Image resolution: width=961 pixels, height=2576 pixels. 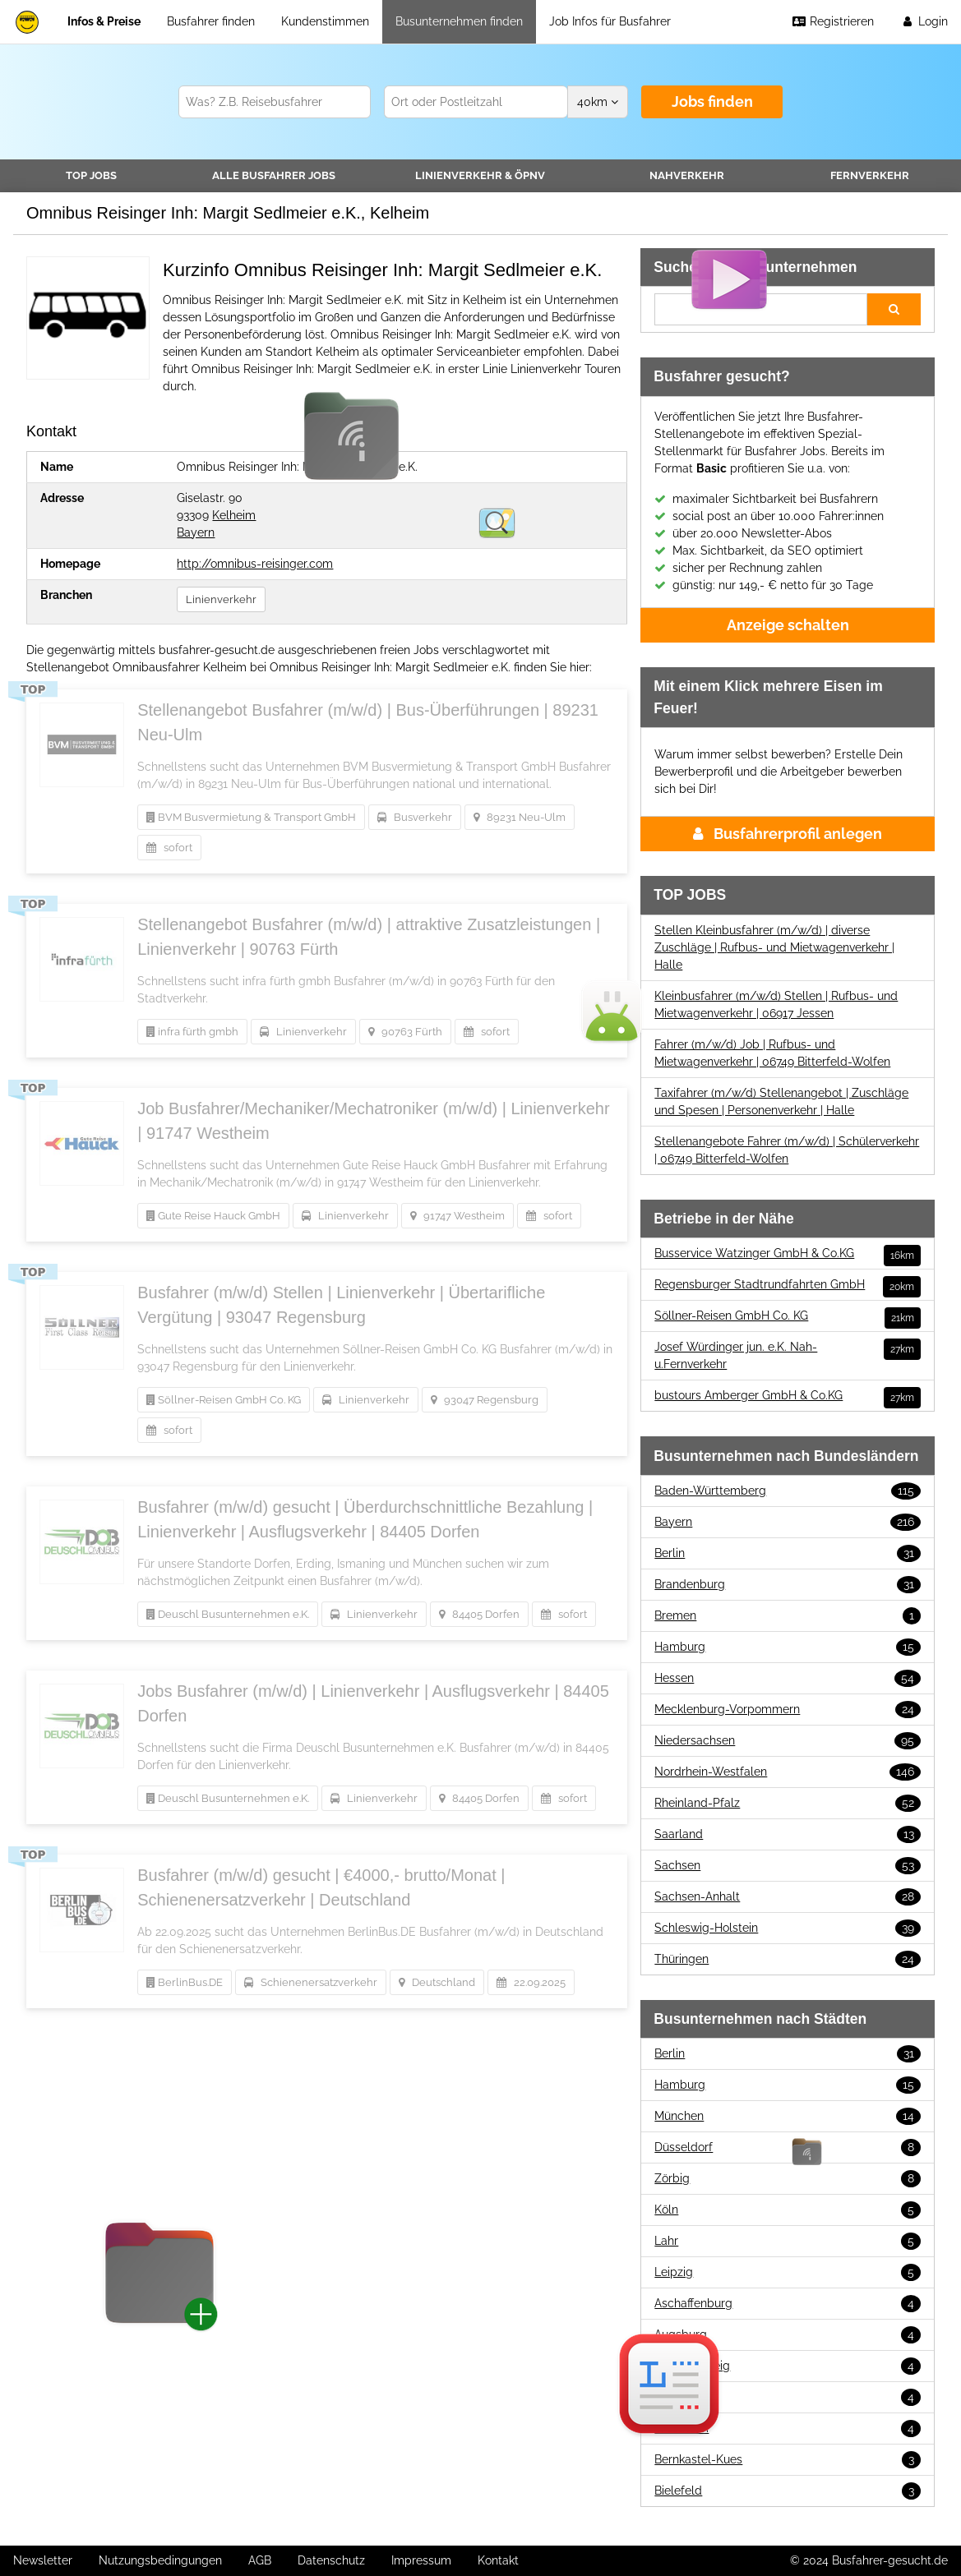 I want to click on create a new folder, so click(x=159, y=2273).